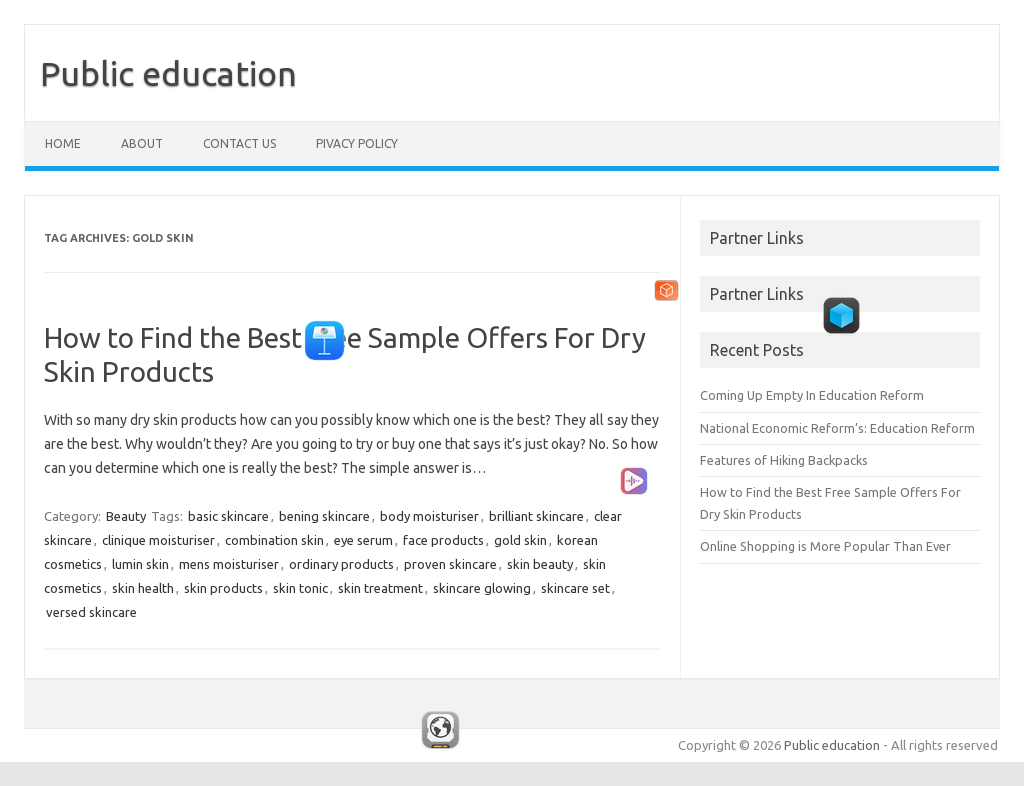  I want to click on configure iSCSI network storage settings, so click(440, 730).